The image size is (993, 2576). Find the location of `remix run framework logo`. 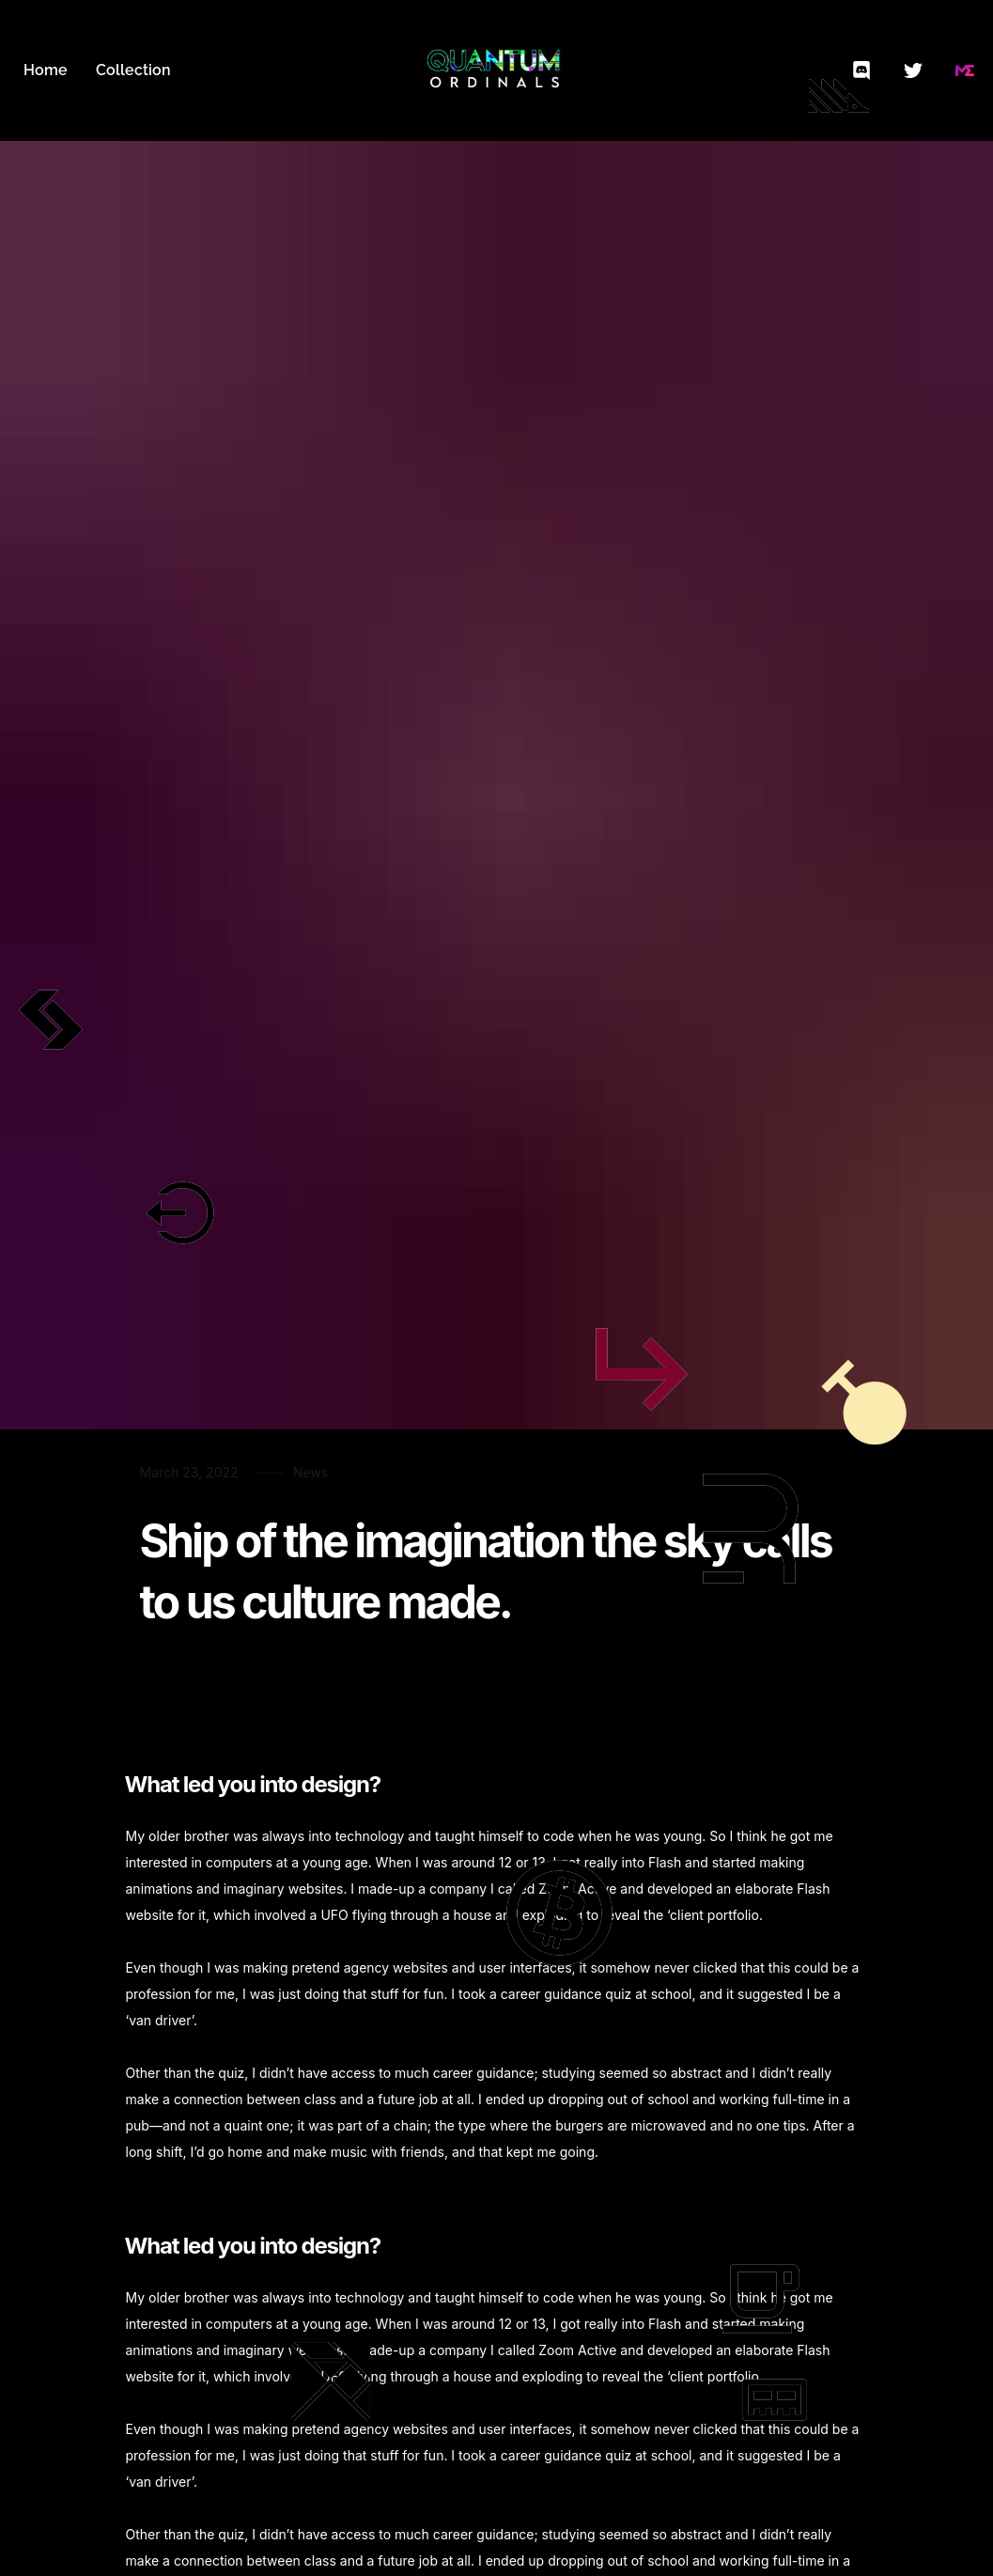

remix run framework logo is located at coordinates (749, 1531).